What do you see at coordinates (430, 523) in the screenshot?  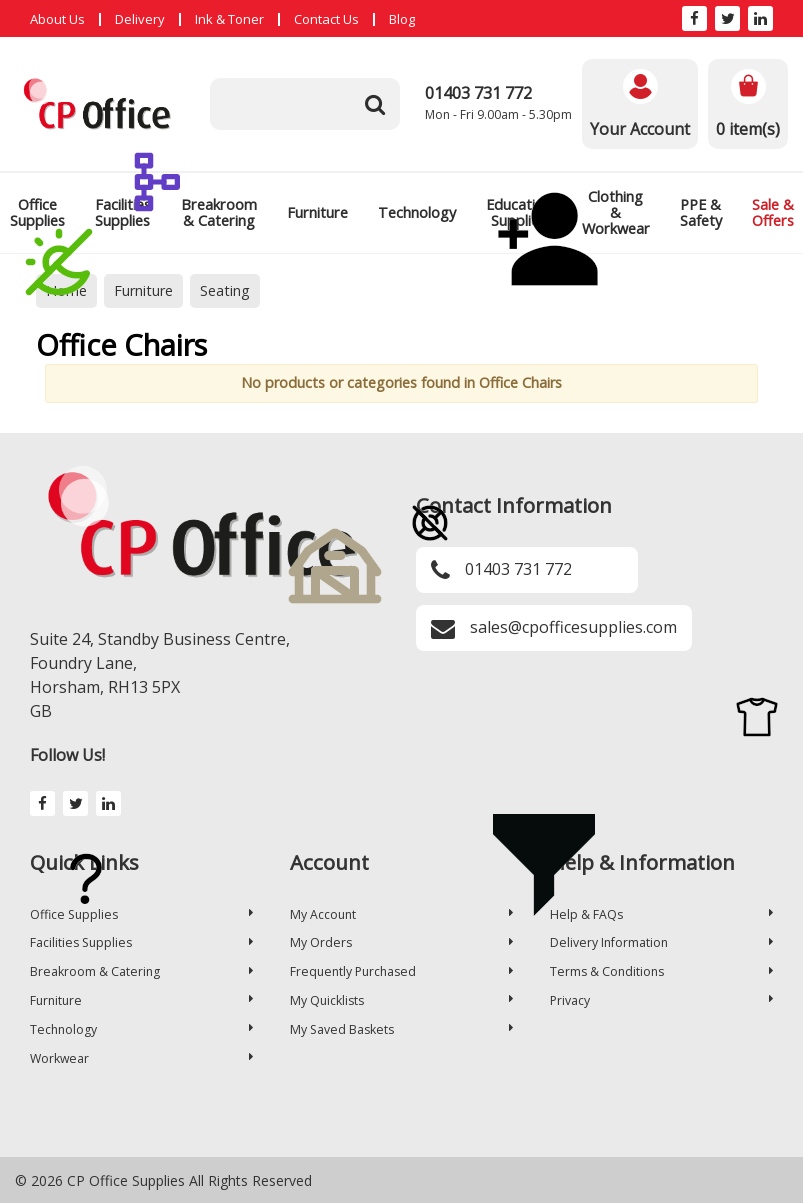 I see `help or support is unavailable` at bounding box center [430, 523].